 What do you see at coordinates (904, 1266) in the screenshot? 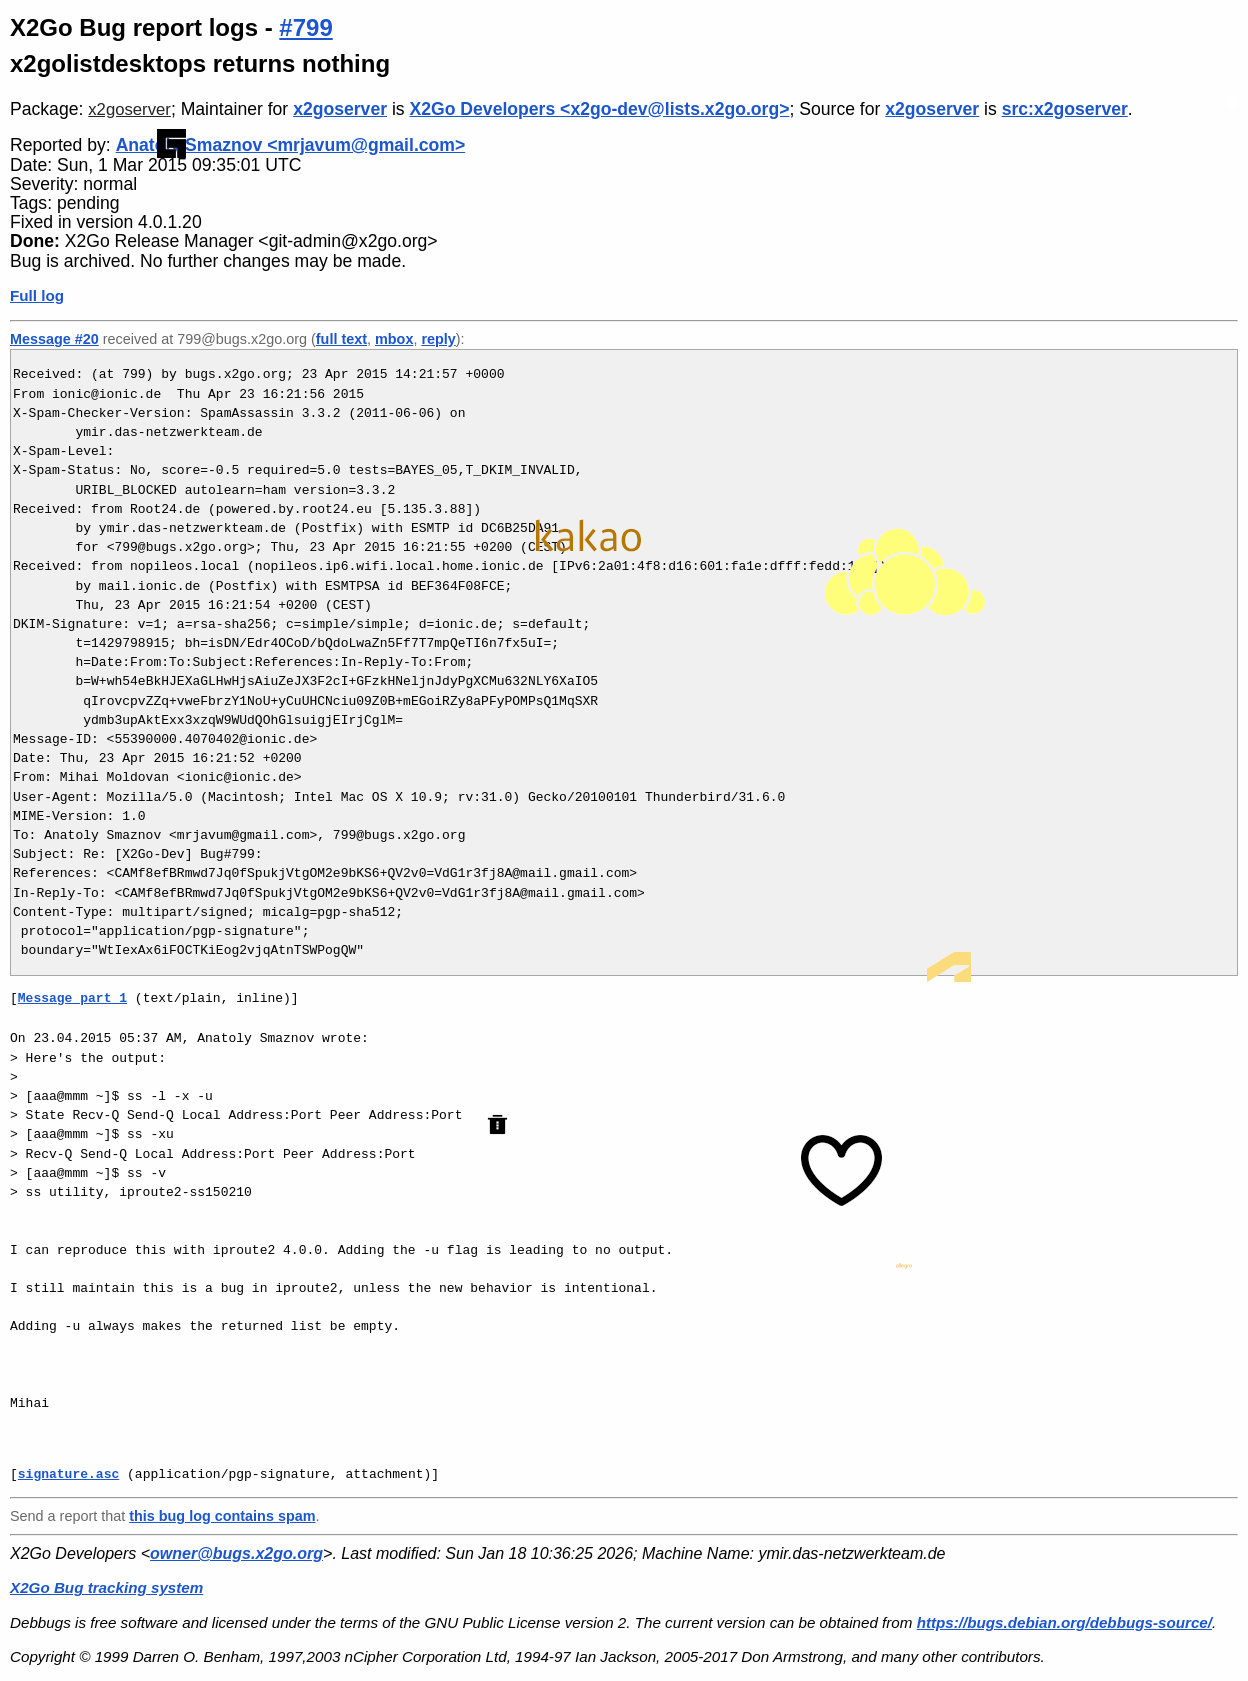
I see `visit the allegro e-commerce platform` at bounding box center [904, 1266].